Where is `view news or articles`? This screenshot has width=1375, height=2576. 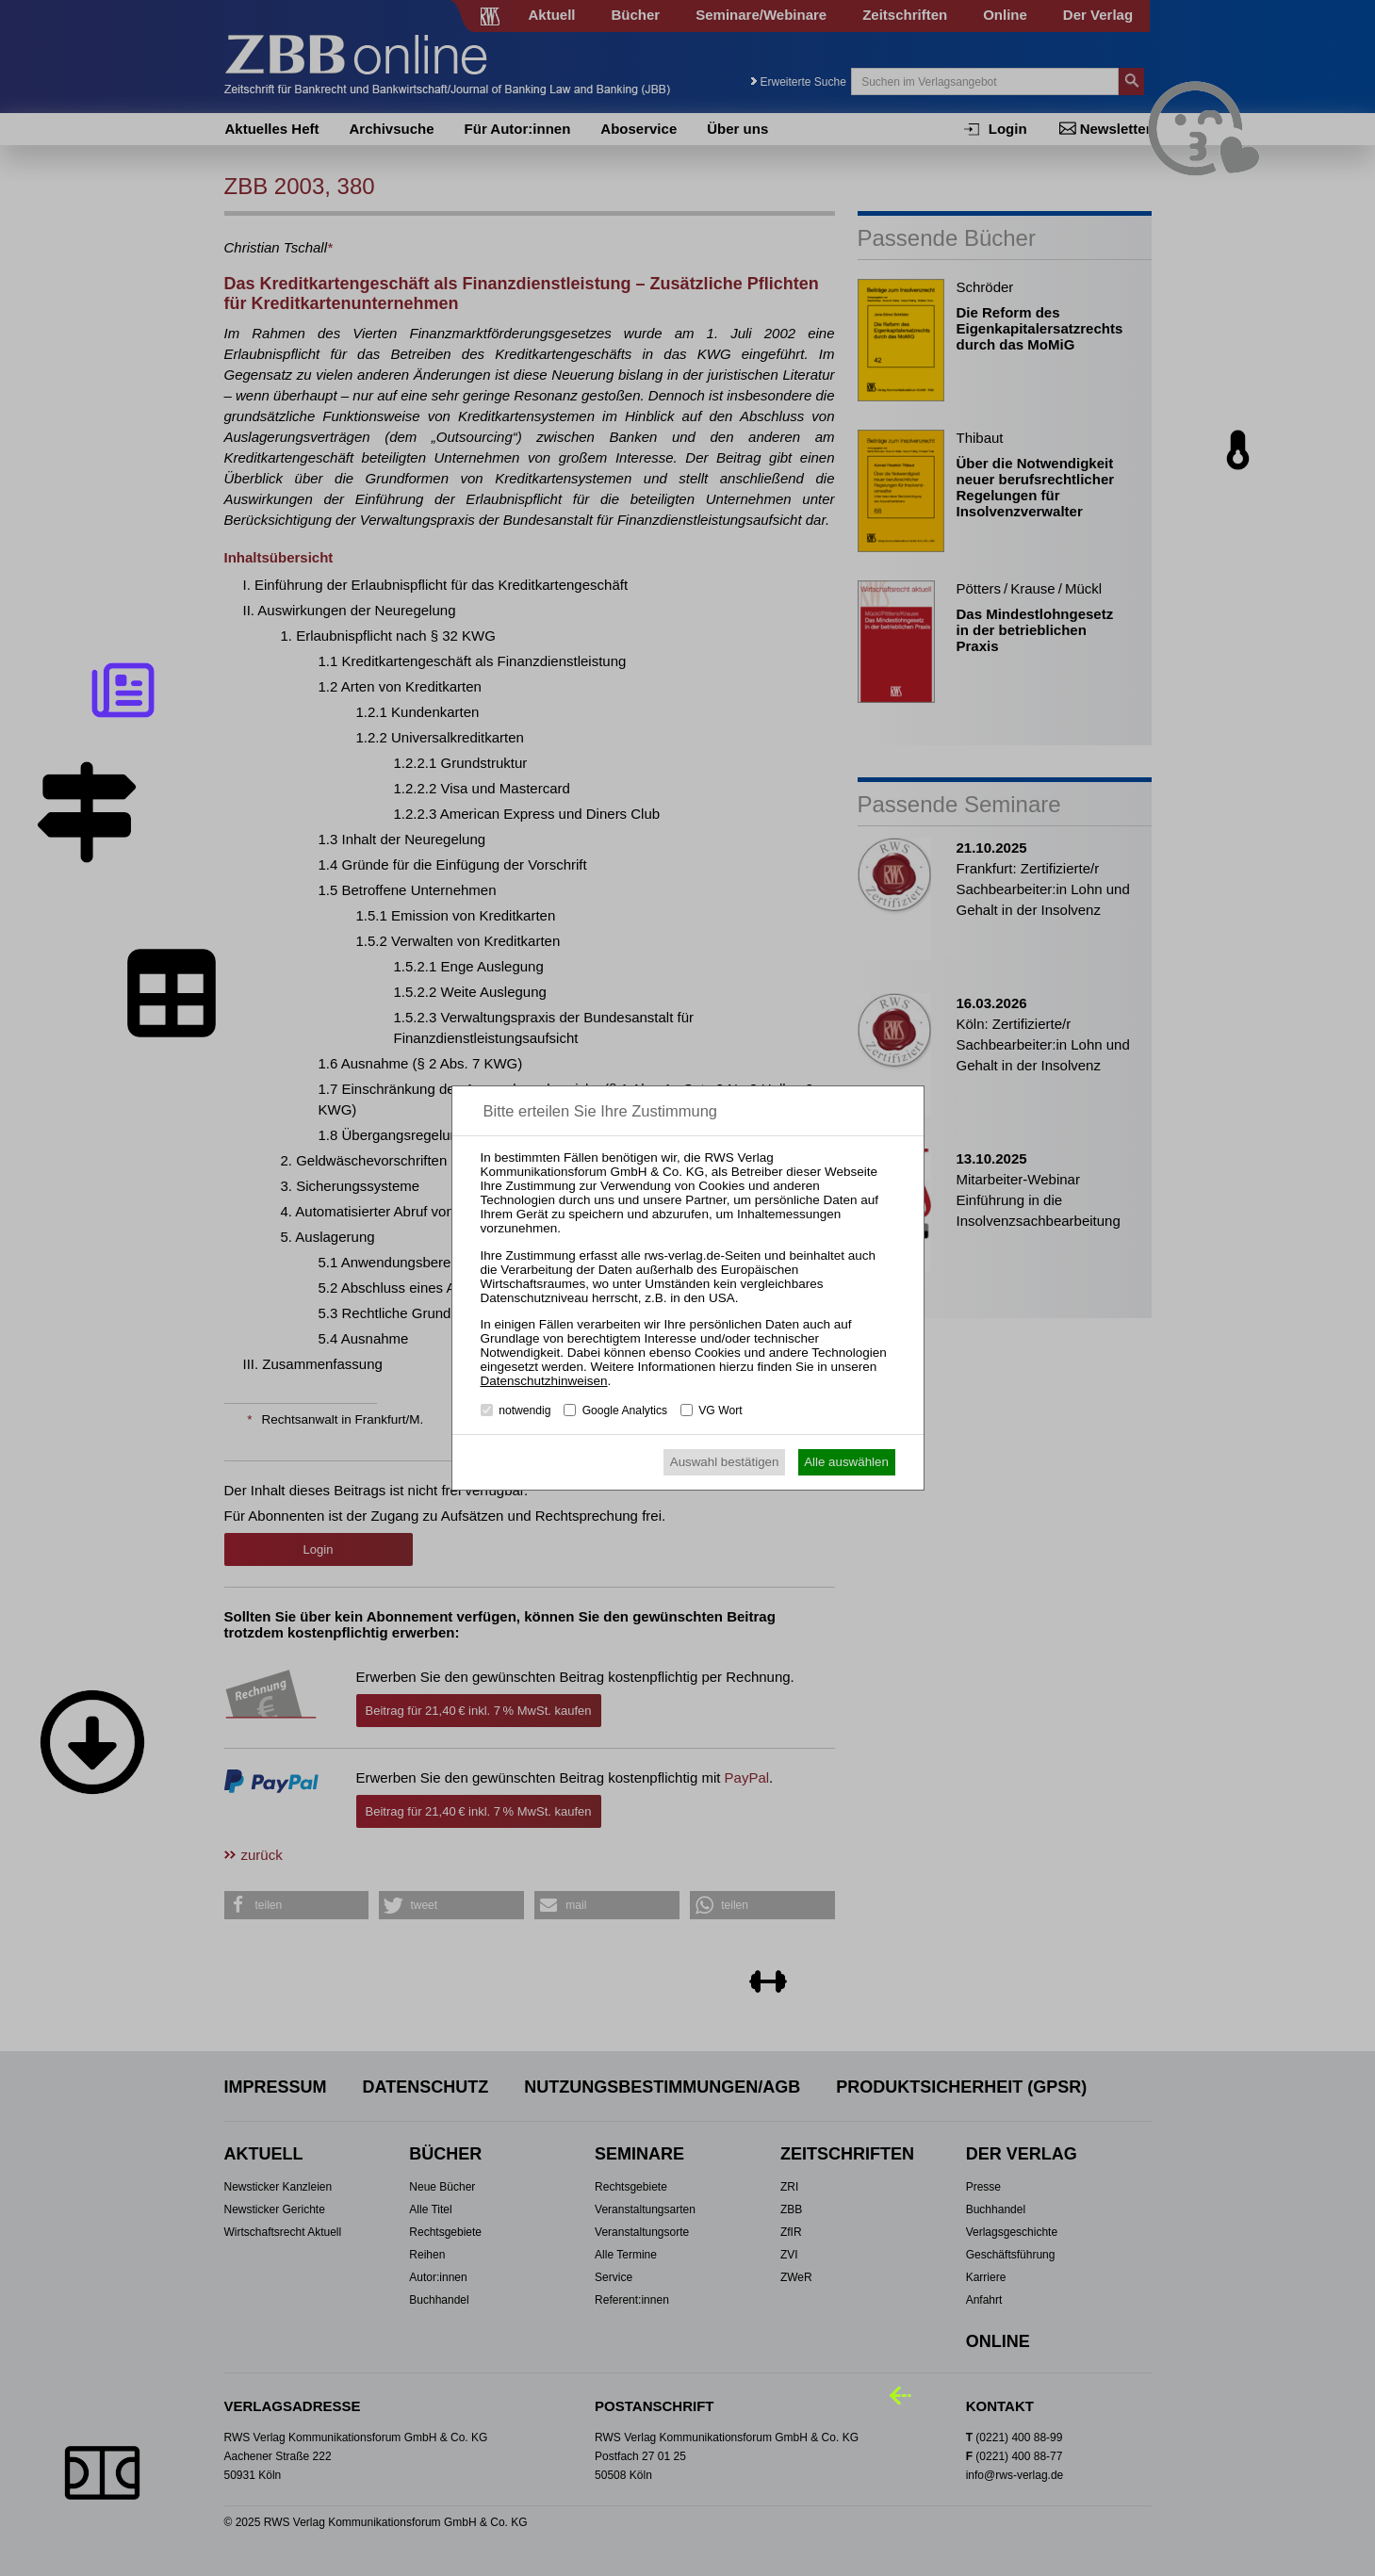
view news or articles is located at coordinates (123, 690).